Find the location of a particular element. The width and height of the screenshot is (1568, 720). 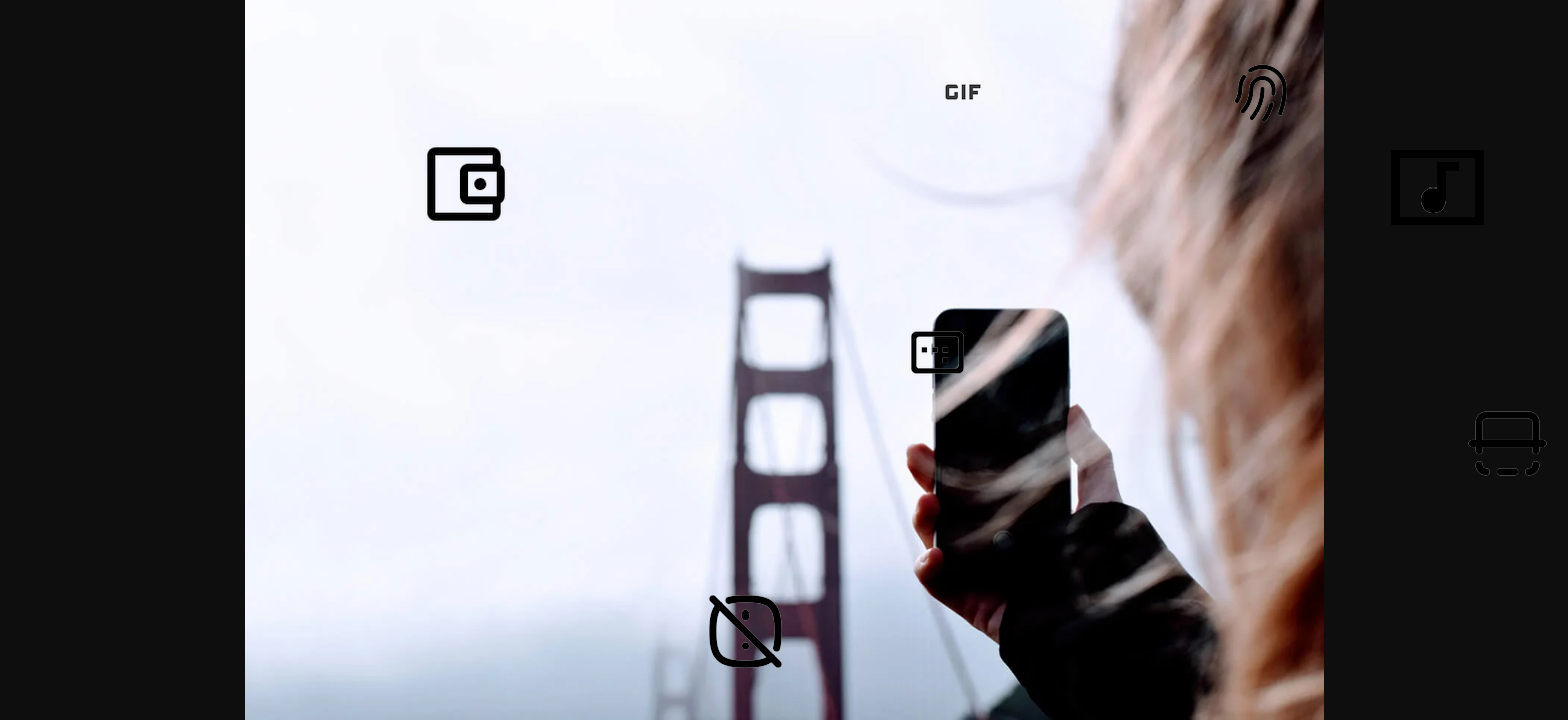

disable or mute alert notifications is located at coordinates (745, 631).